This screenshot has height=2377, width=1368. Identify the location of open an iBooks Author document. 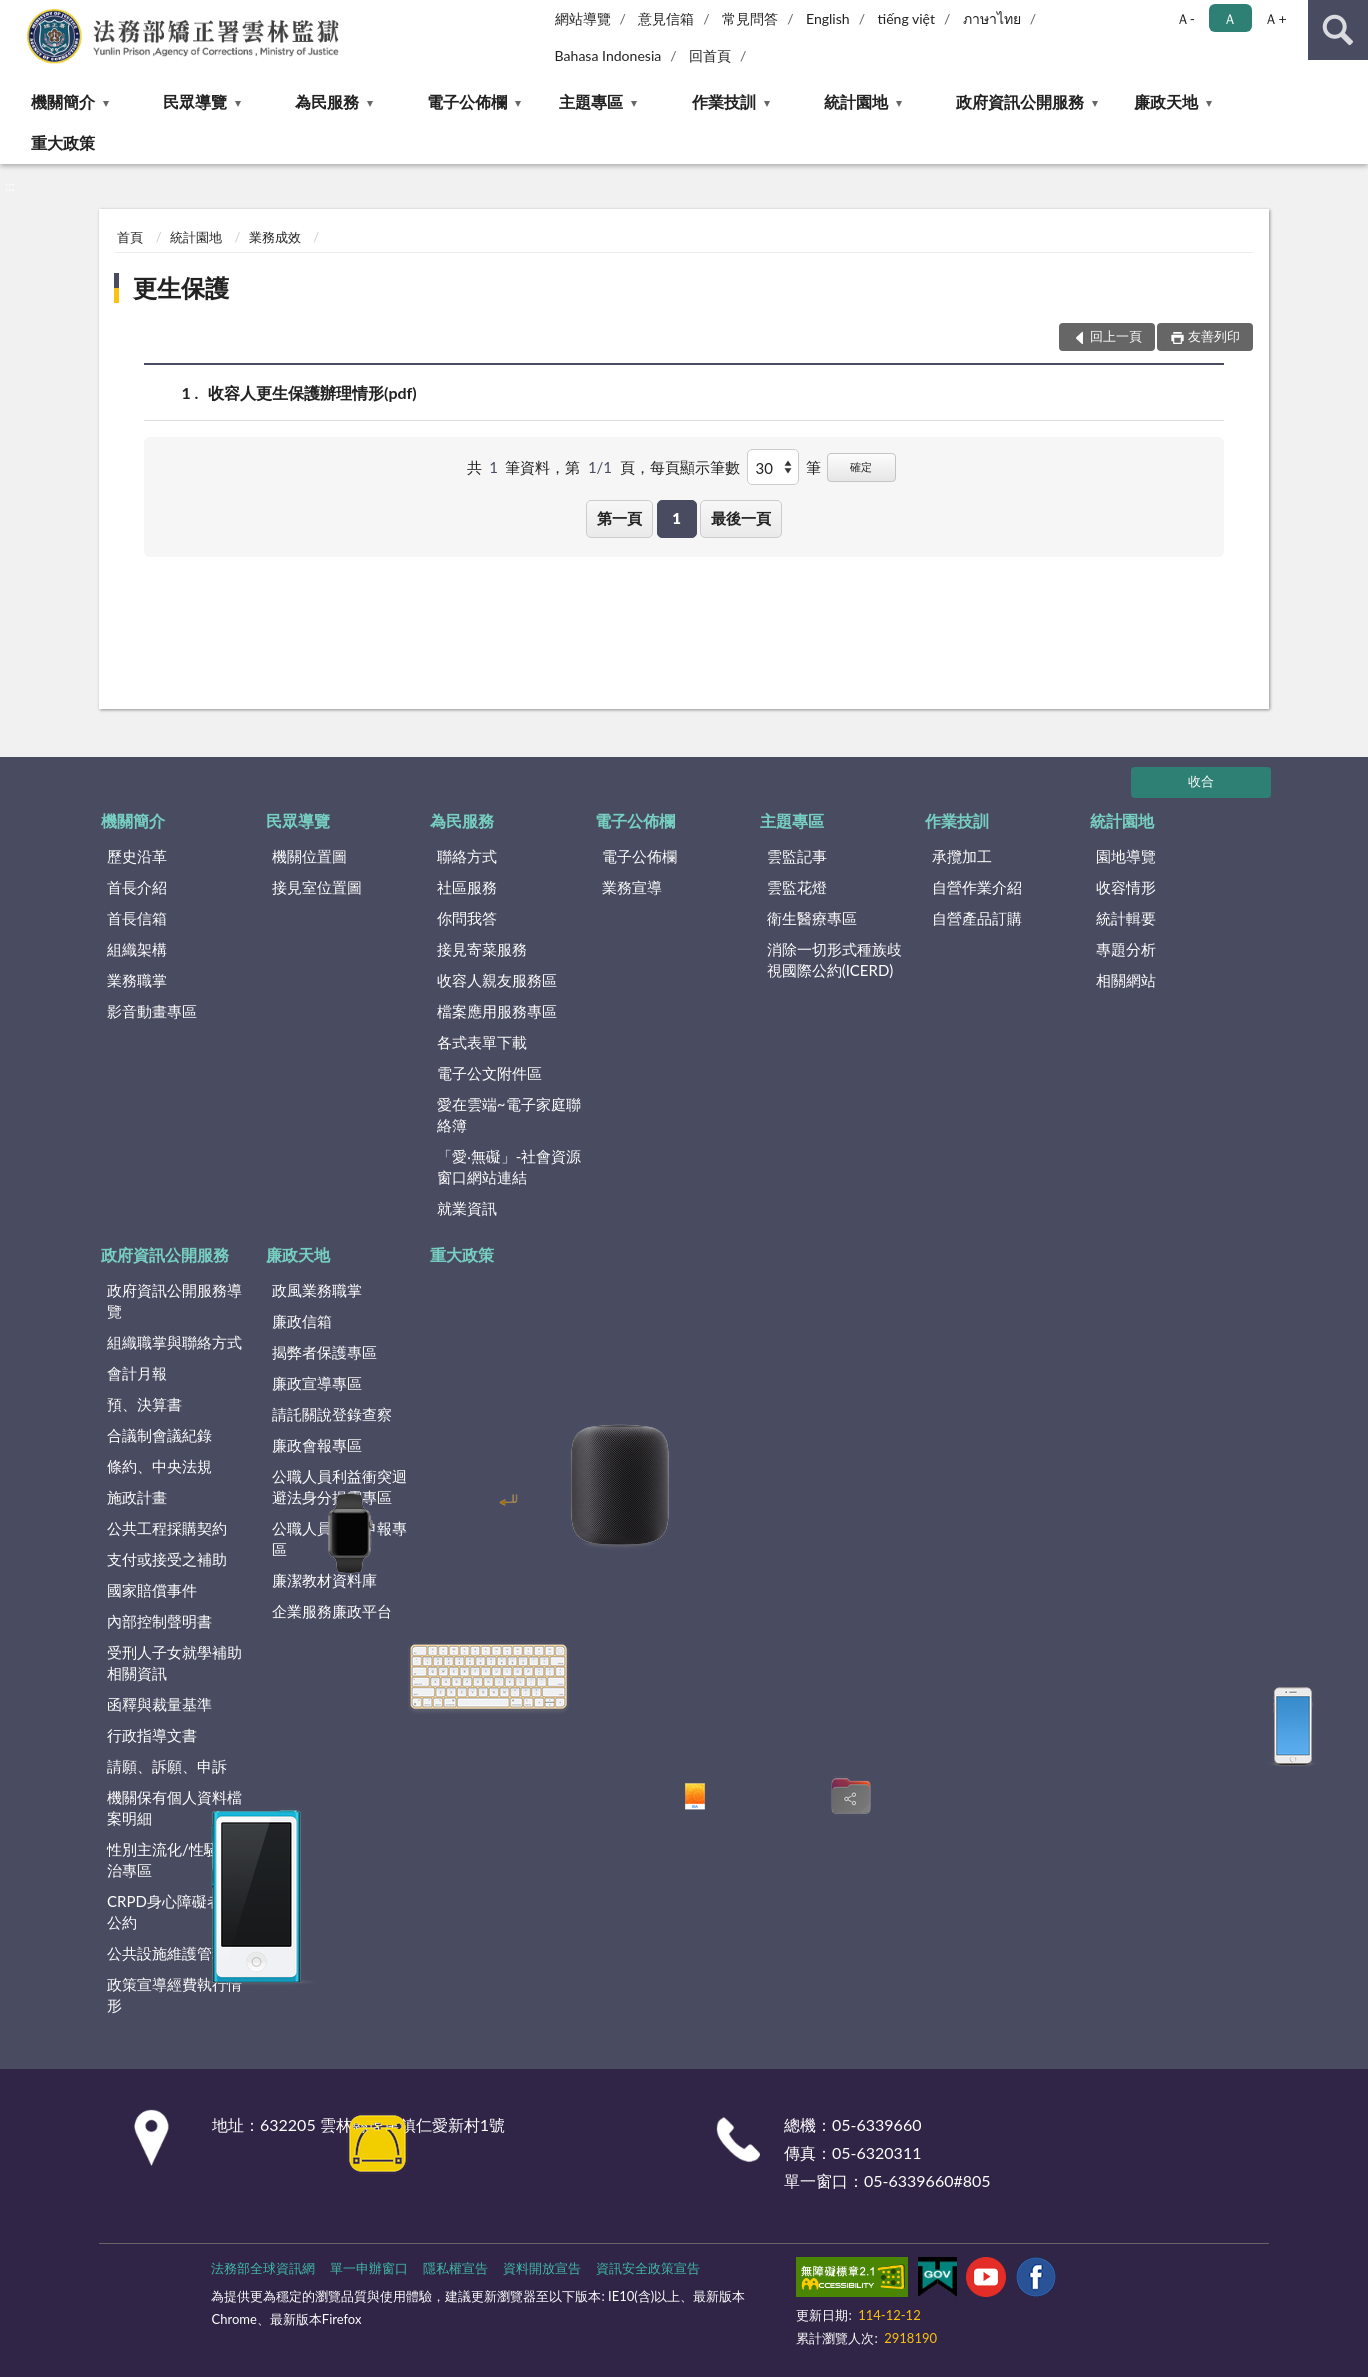
(695, 1797).